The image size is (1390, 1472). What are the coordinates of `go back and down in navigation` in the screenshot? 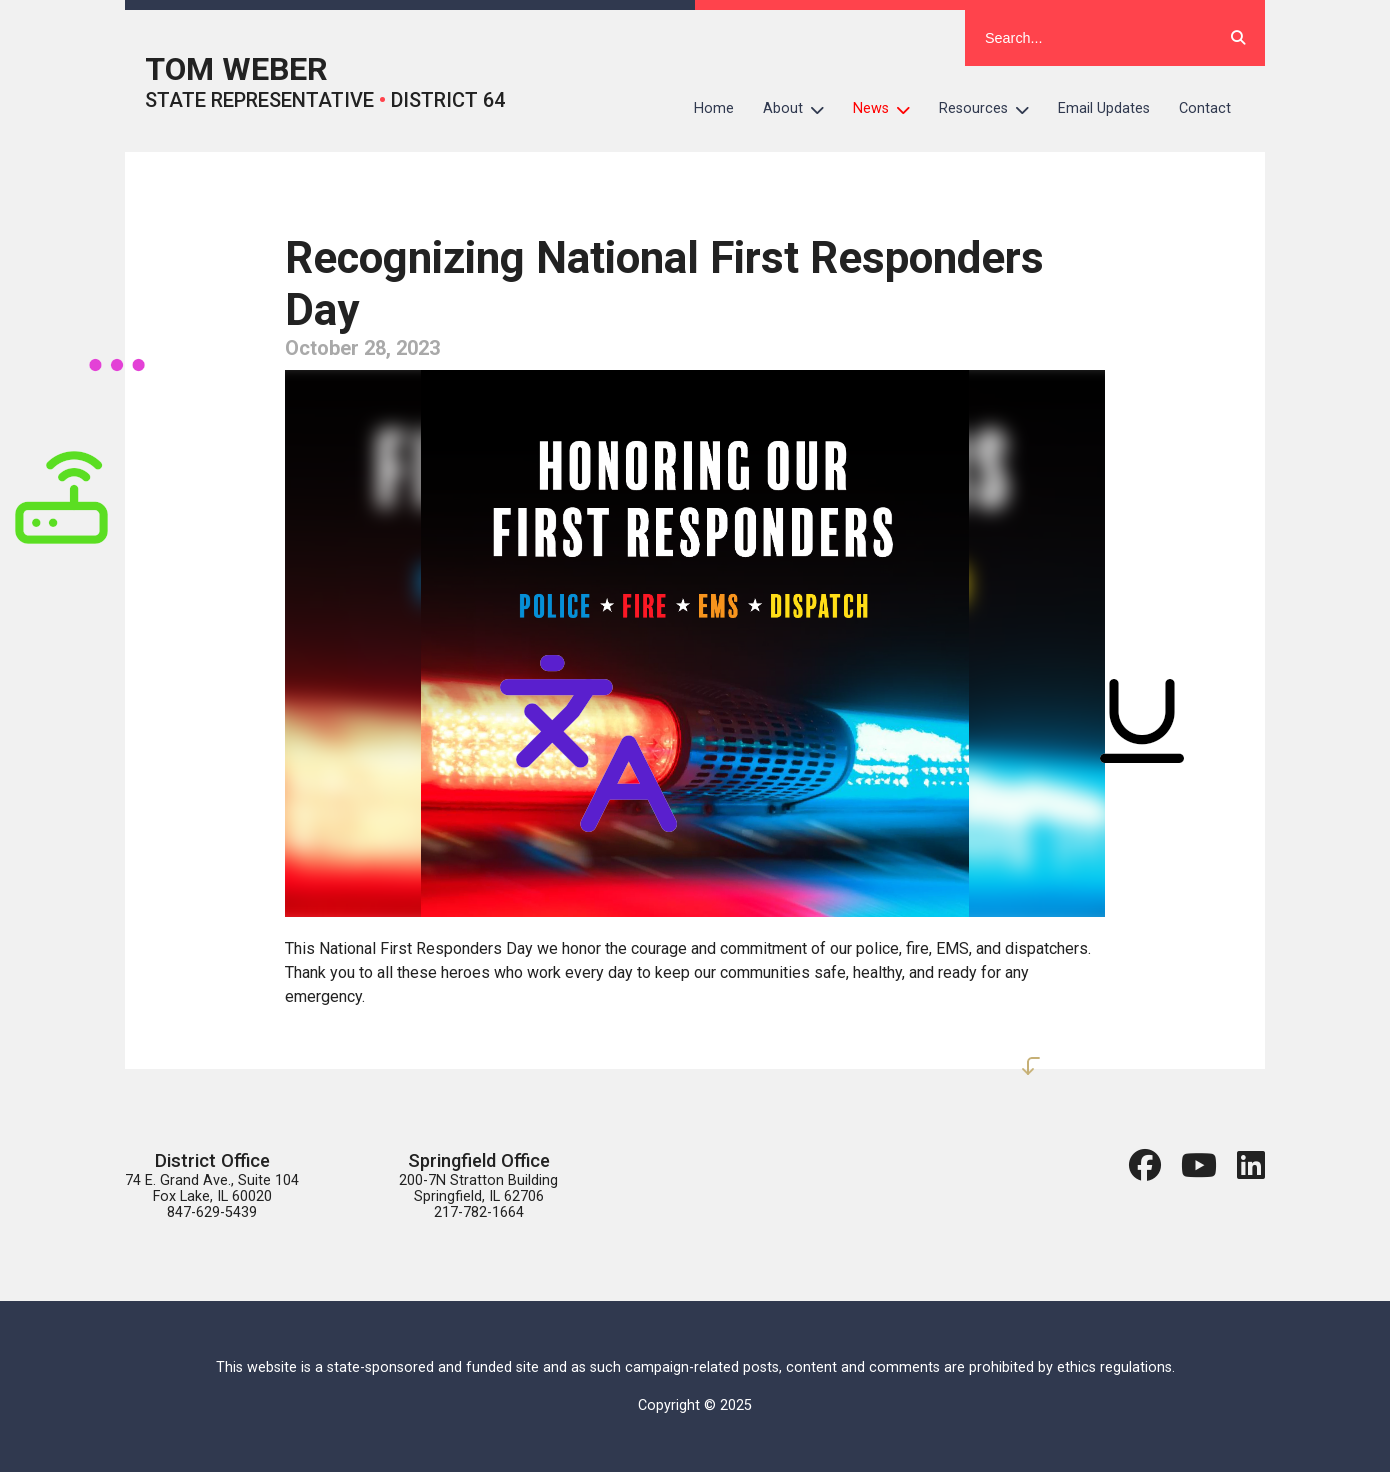 It's located at (1031, 1066).